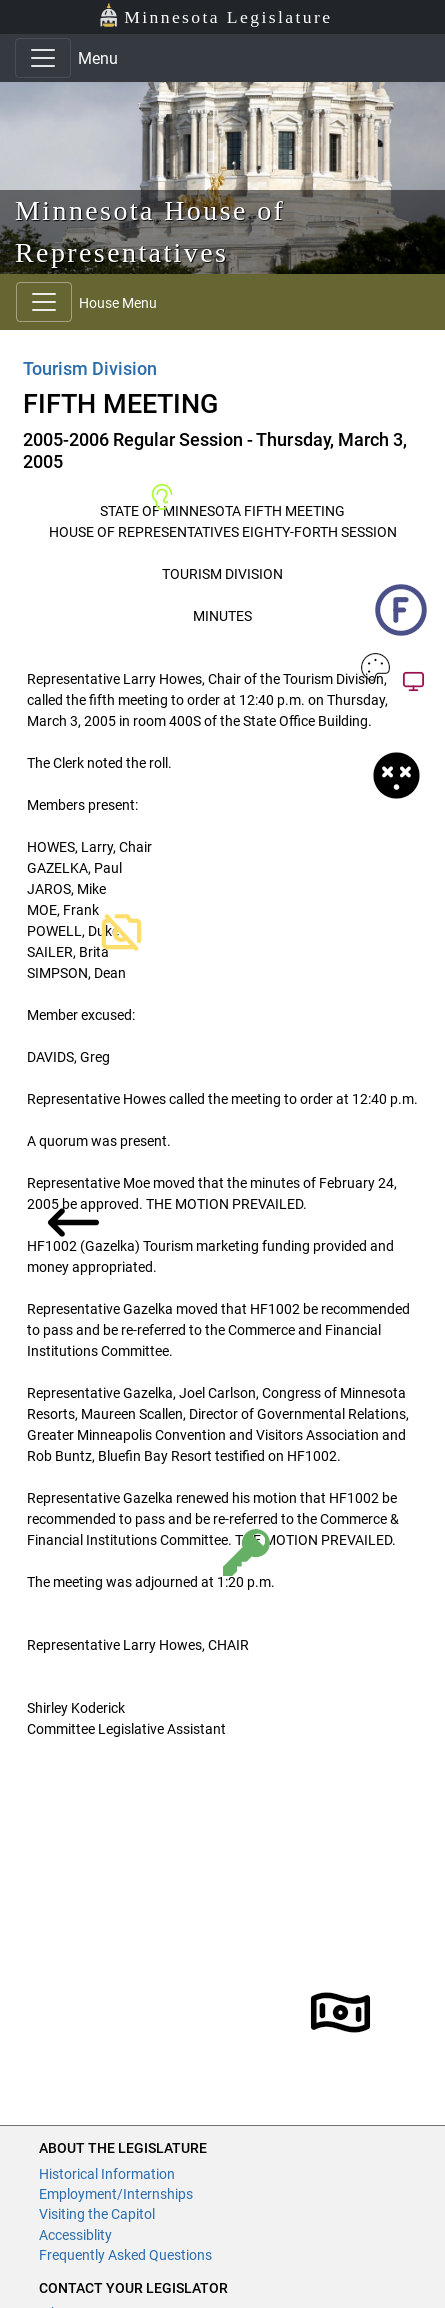 The width and height of the screenshot is (445, 2308). Describe the element at coordinates (340, 2012) in the screenshot. I see `view currency or payment options` at that location.